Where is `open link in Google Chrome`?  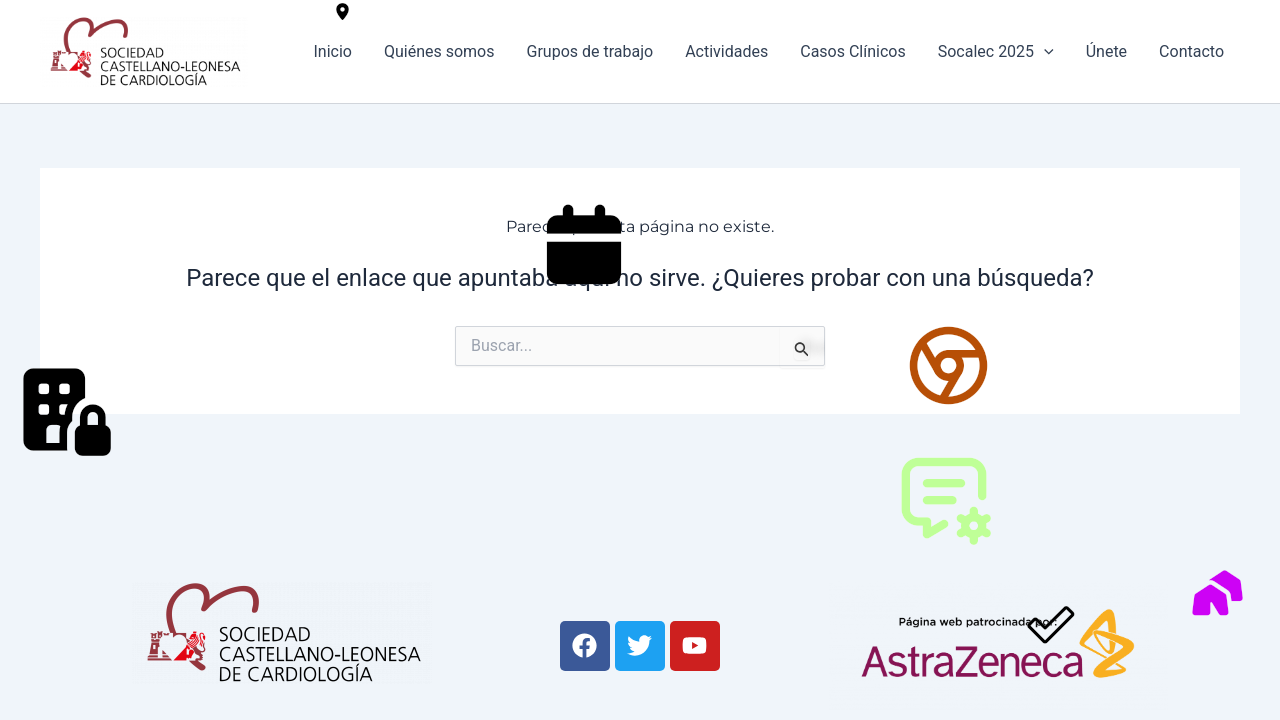 open link in Google Chrome is located at coordinates (948, 365).